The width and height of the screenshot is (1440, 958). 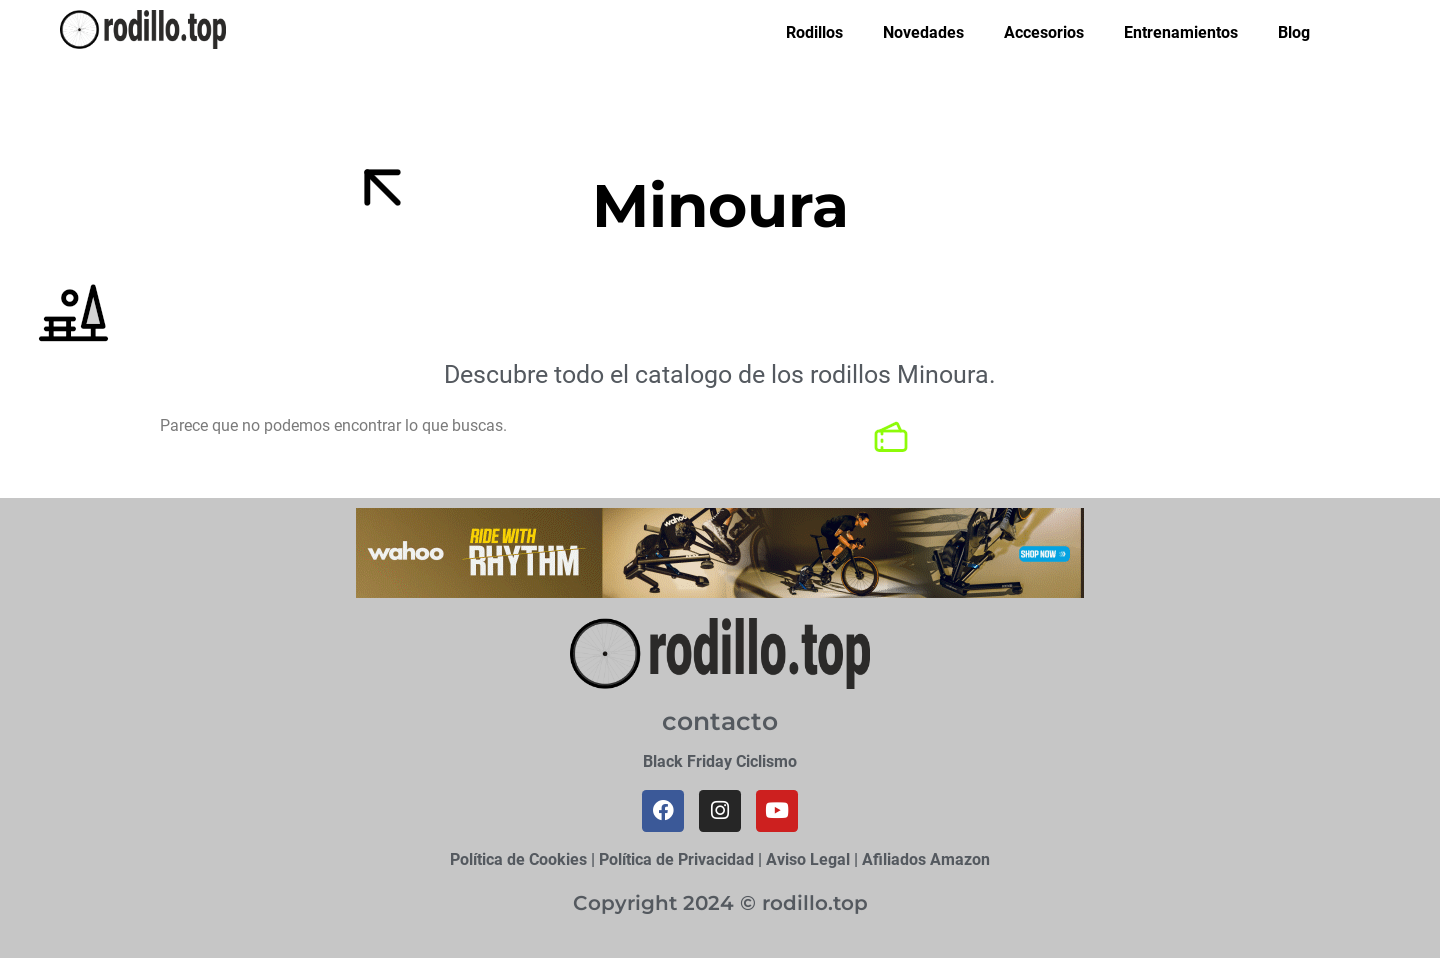 What do you see at coordinates (382, 187) in the screenshot?
I see `navigate to previous screen or parent folder` at bounding box center [382, 187].